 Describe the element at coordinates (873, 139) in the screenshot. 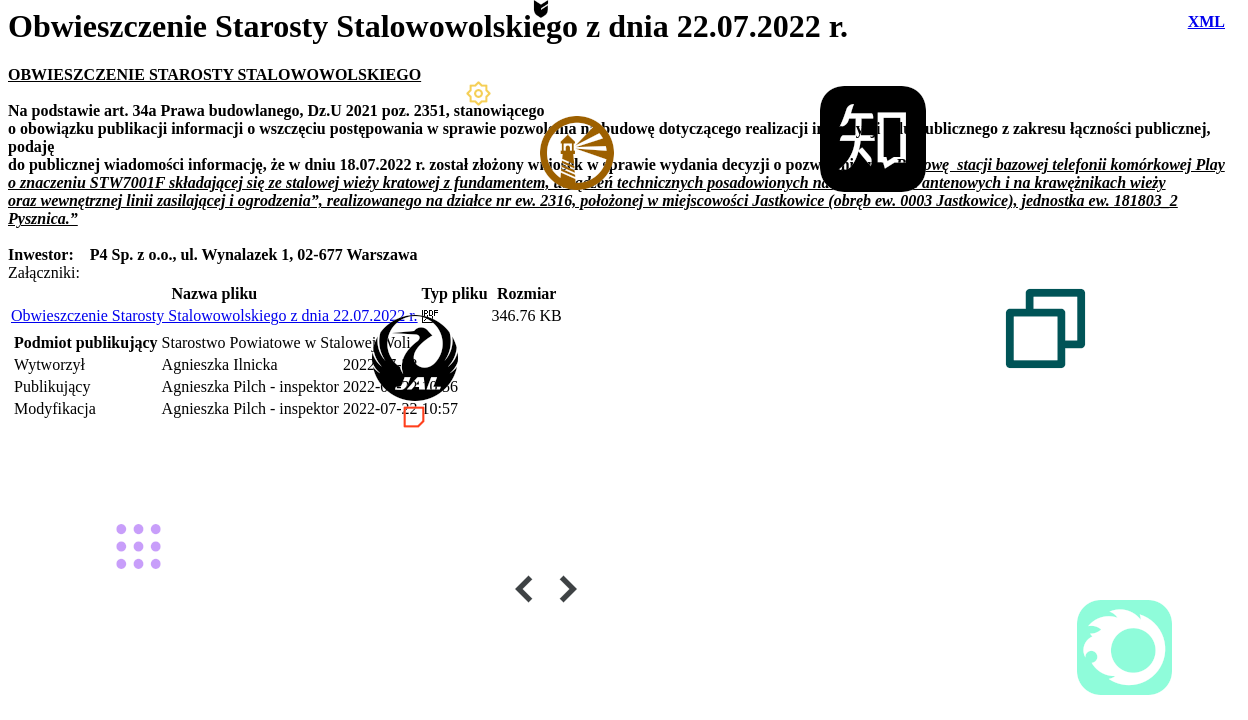

I see `open zhihu app` at that location.